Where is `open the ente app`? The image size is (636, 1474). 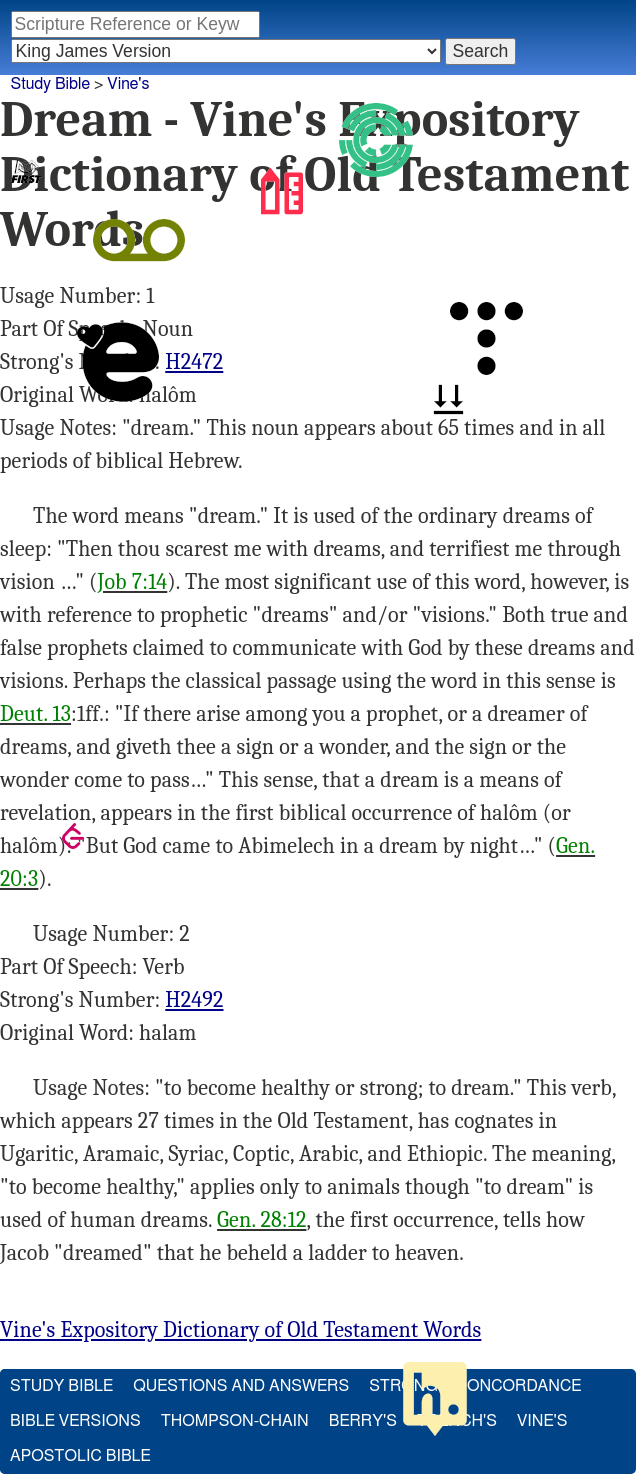
open the ente app is located at coordinates (118, 362).